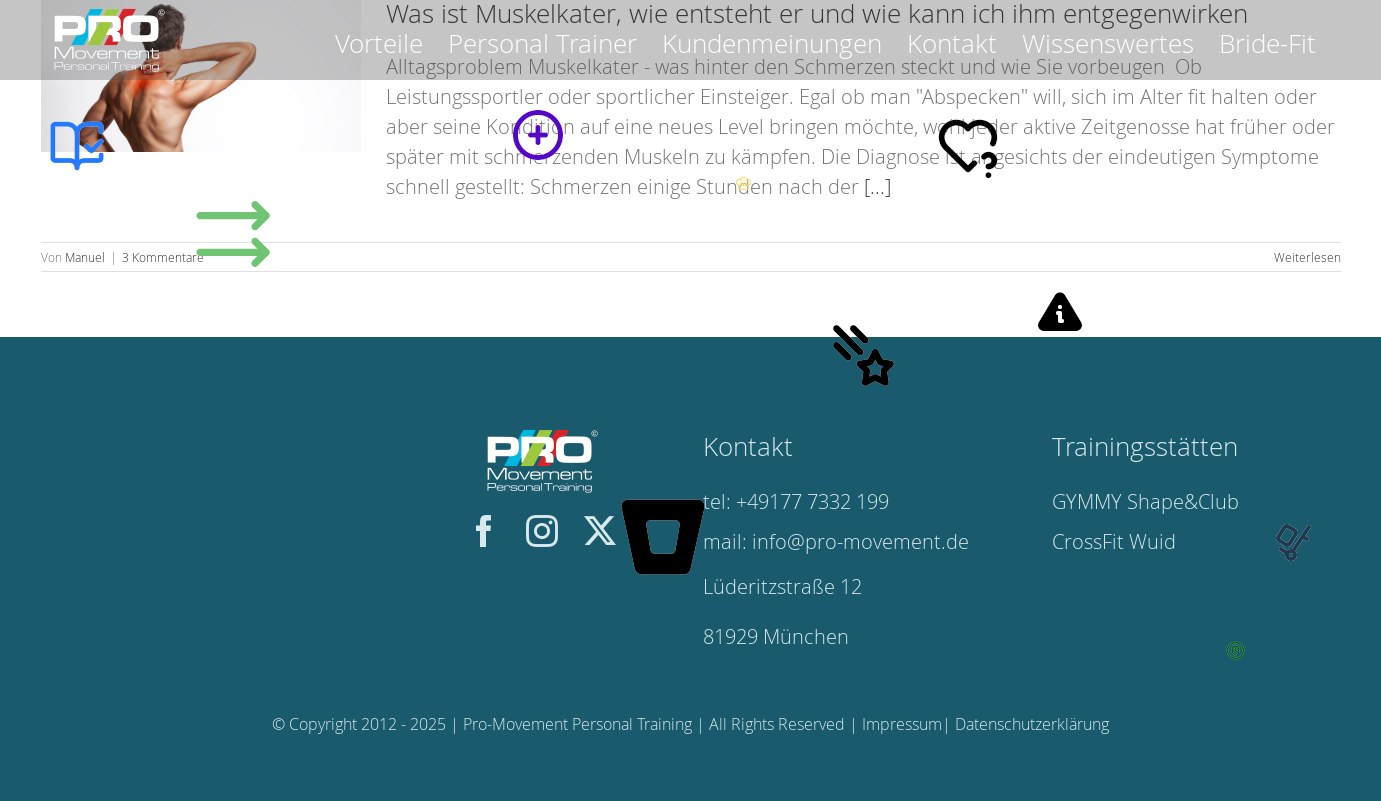 The height and width of the screenshot is (801, 1381). I want to click on indicates a trending or rising item, so click(863, 355).